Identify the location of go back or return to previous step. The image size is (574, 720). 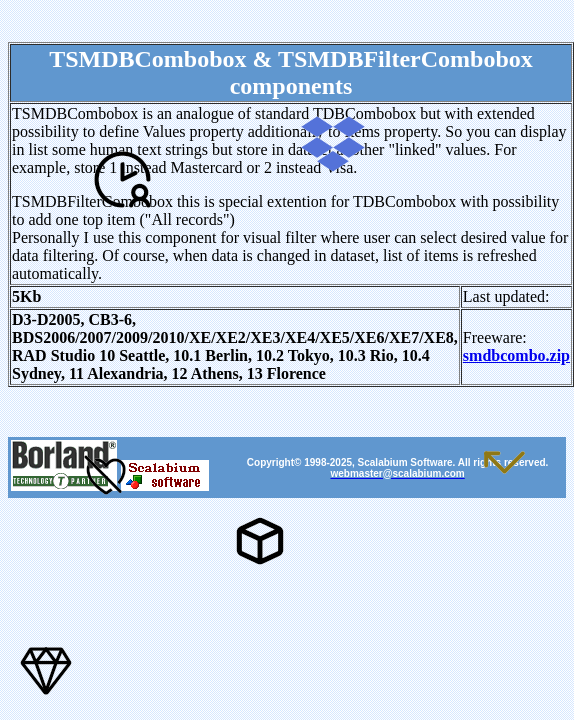
(504, 461).